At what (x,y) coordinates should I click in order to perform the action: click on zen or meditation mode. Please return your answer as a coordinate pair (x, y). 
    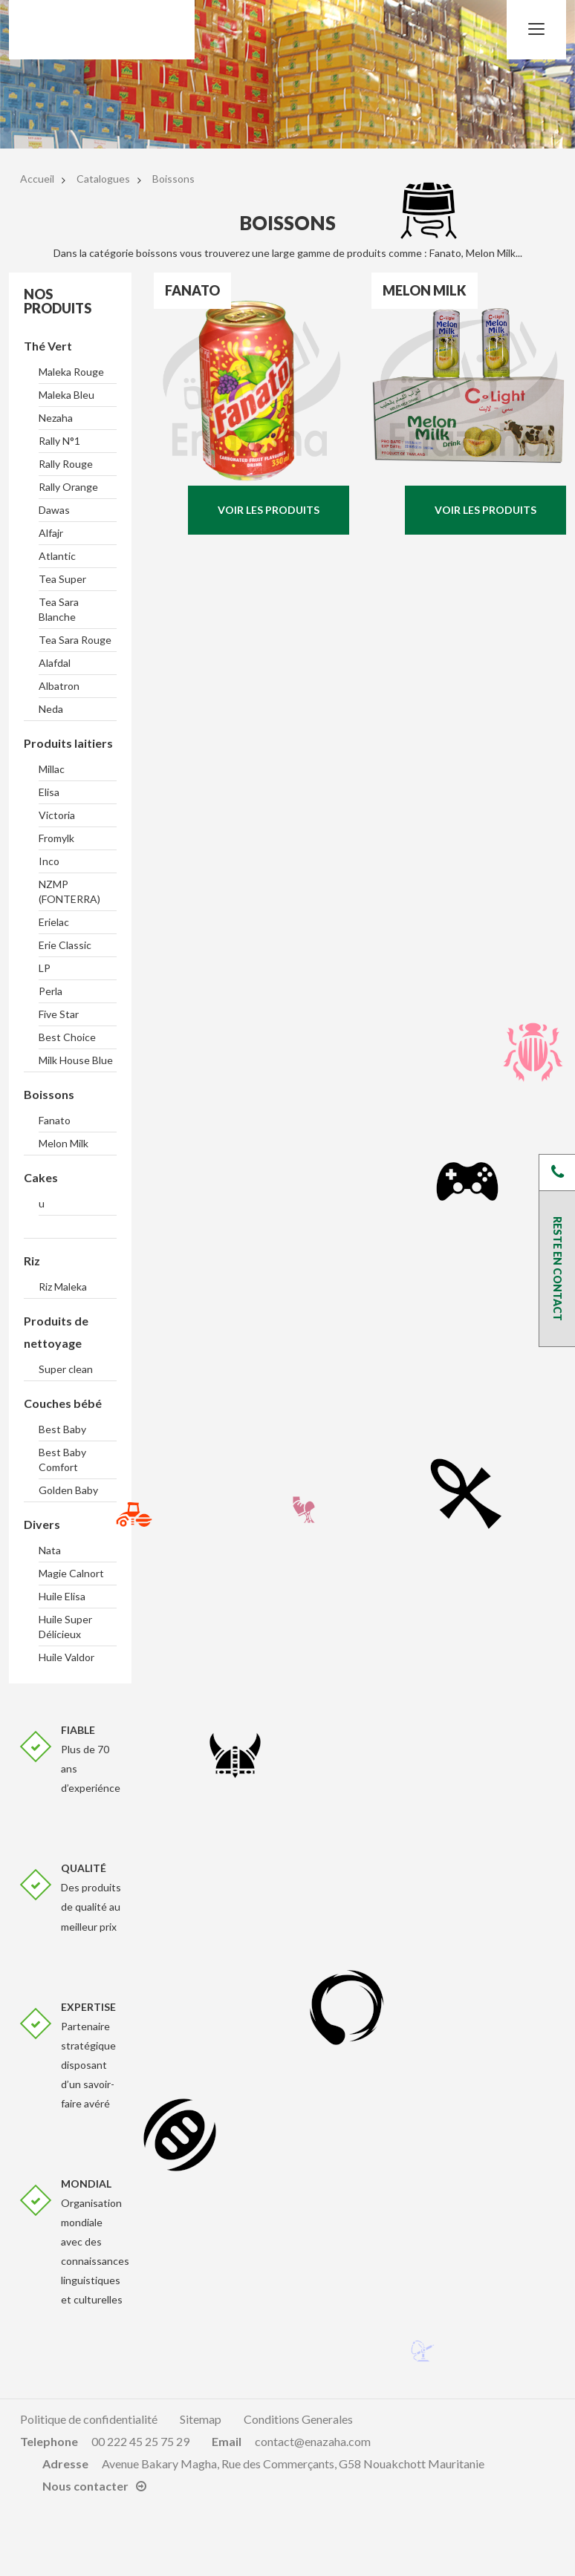
    Looking at the image, I should click on (347, 2007).